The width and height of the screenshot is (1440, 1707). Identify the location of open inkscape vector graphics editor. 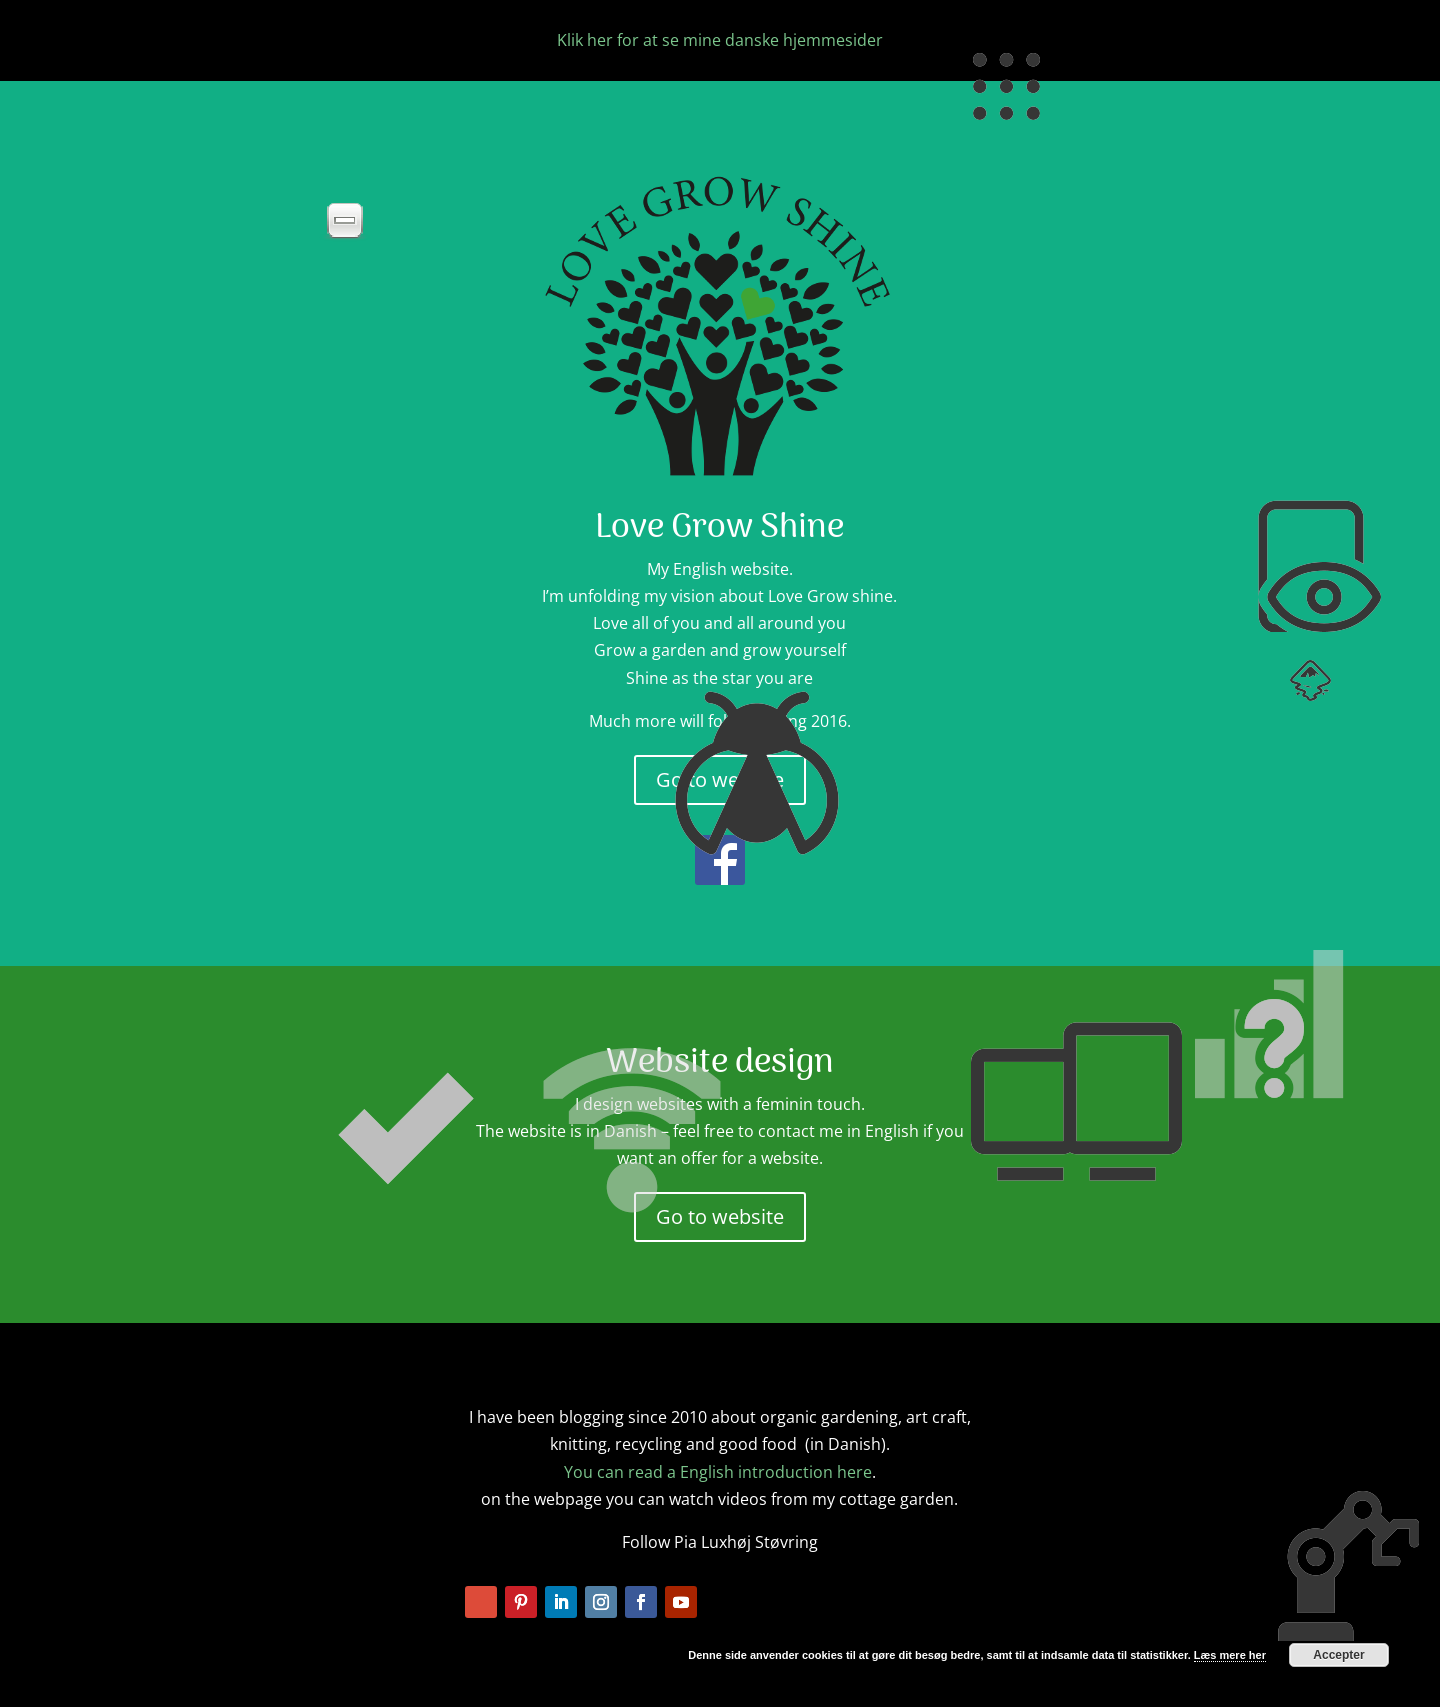
(1310, 680).